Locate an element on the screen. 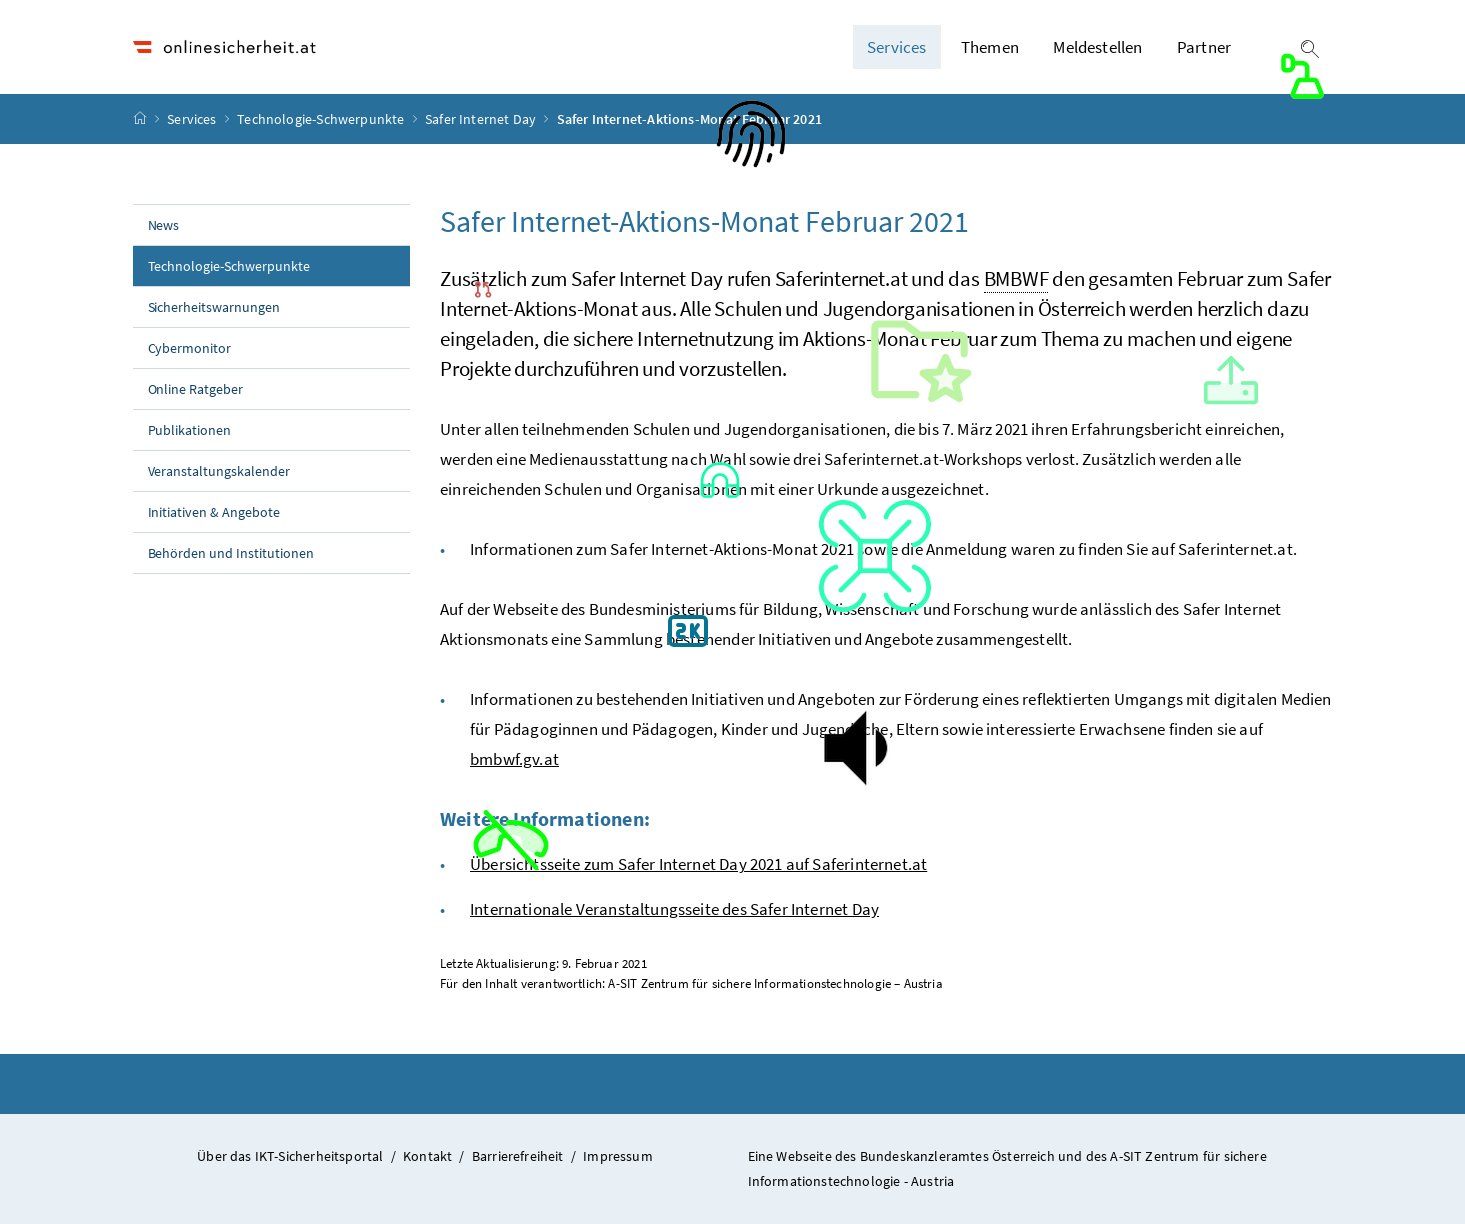 This screenshot has height=1224, width=1465. decrease audio volume is located at coordinates (857, 748).